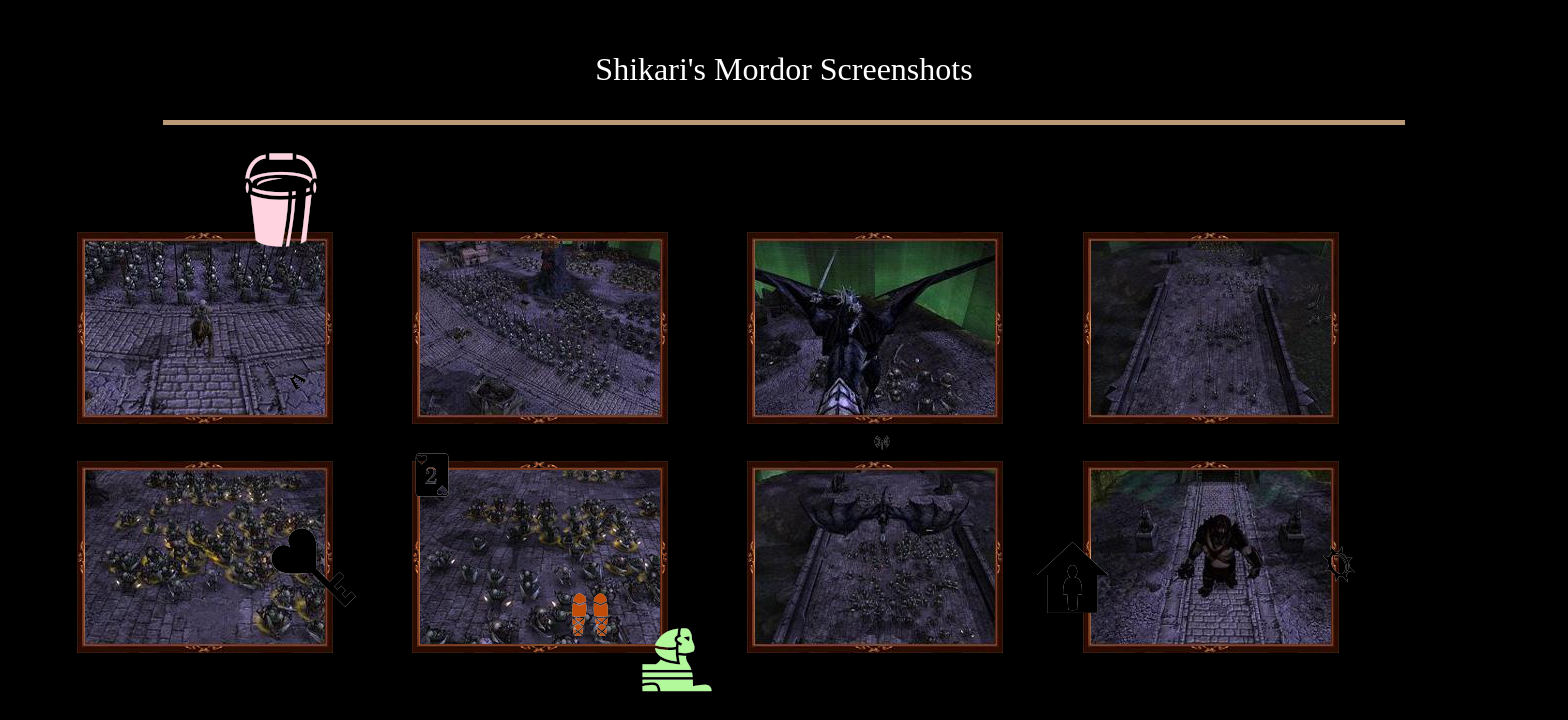 This screenshot has width=1568, height=720. I want to click on unlock romantic or relationship-themed content, so click(313, 567).